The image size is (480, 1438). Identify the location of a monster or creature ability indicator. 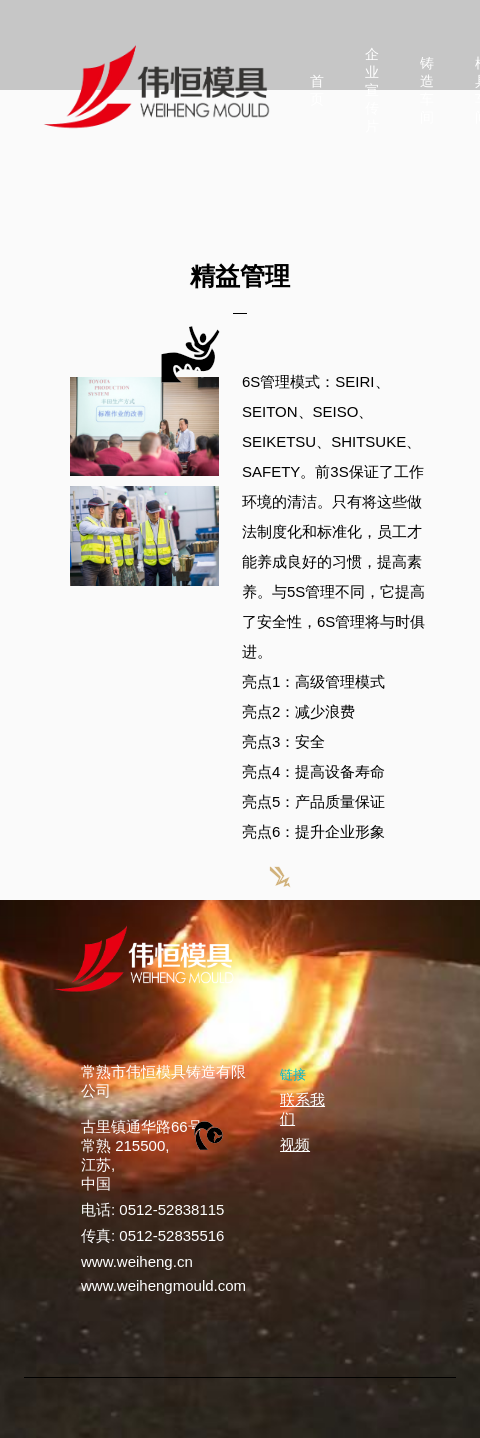
(208, 1135).